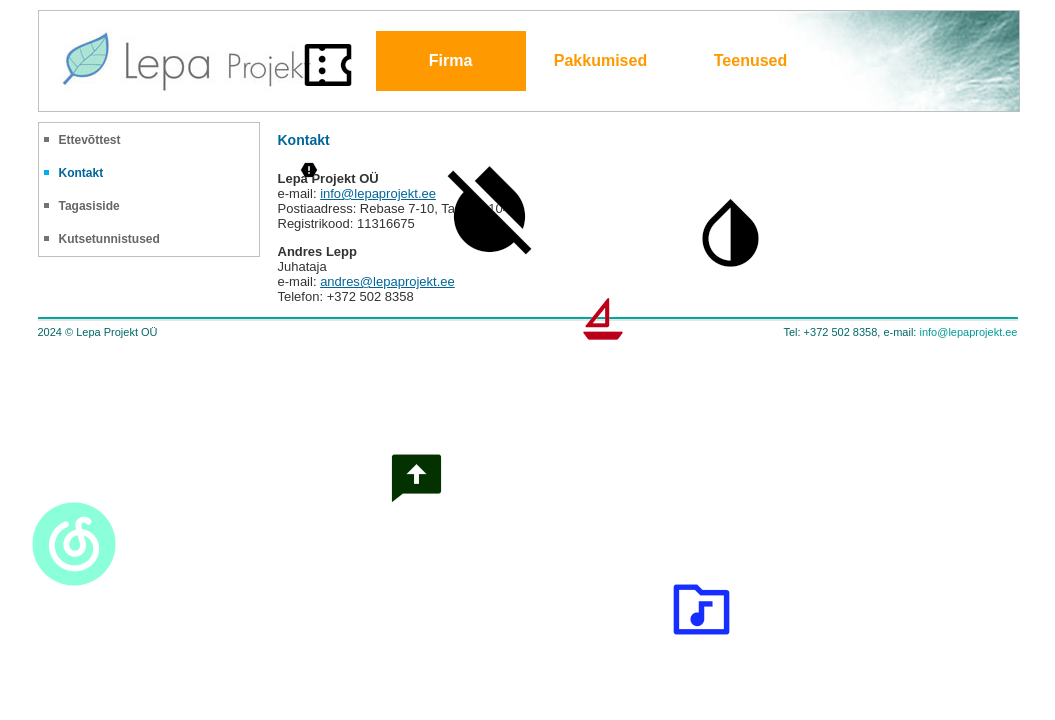  I want to click on mark message as spam, so click(309, 170).